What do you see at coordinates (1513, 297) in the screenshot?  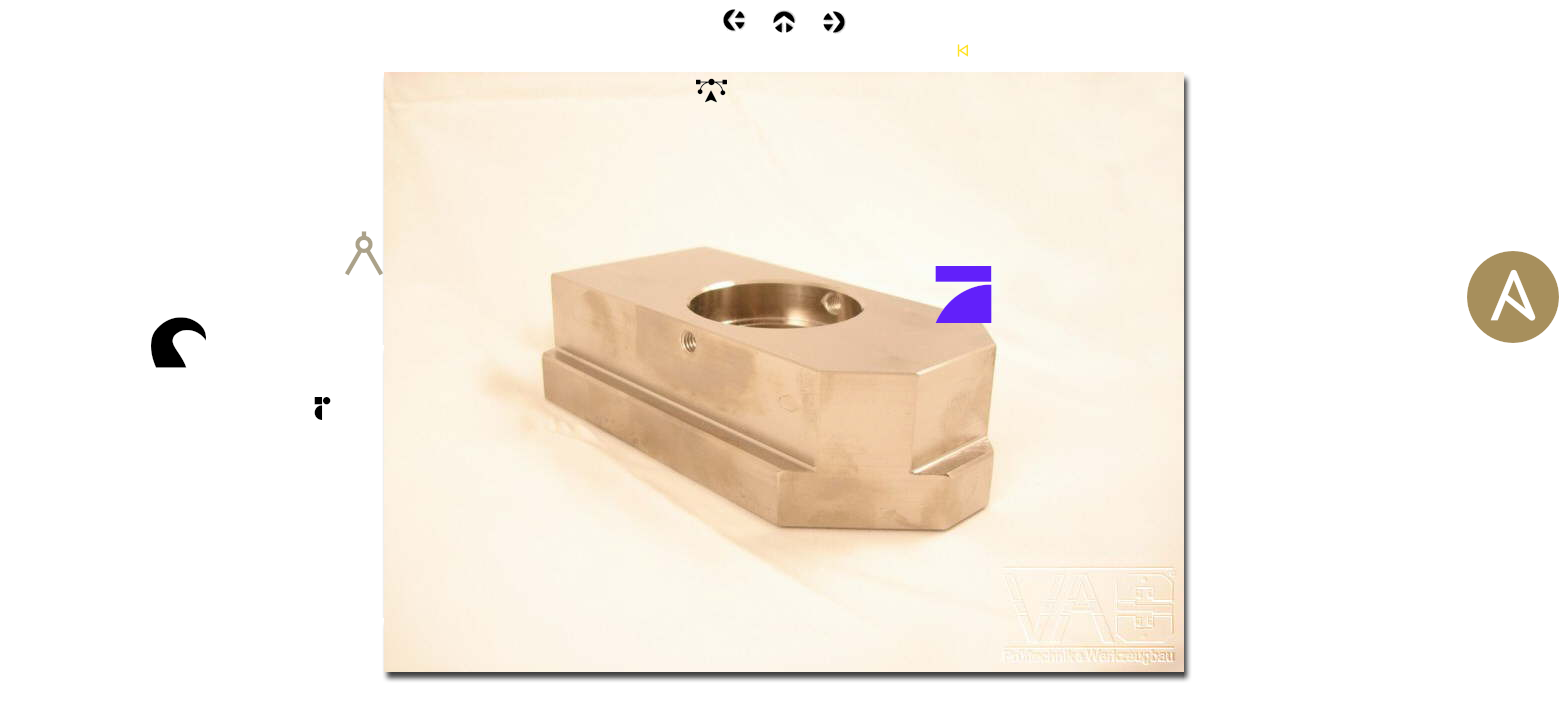 I see `Ansible automation platform logo` at bounding box center [1513, 297].